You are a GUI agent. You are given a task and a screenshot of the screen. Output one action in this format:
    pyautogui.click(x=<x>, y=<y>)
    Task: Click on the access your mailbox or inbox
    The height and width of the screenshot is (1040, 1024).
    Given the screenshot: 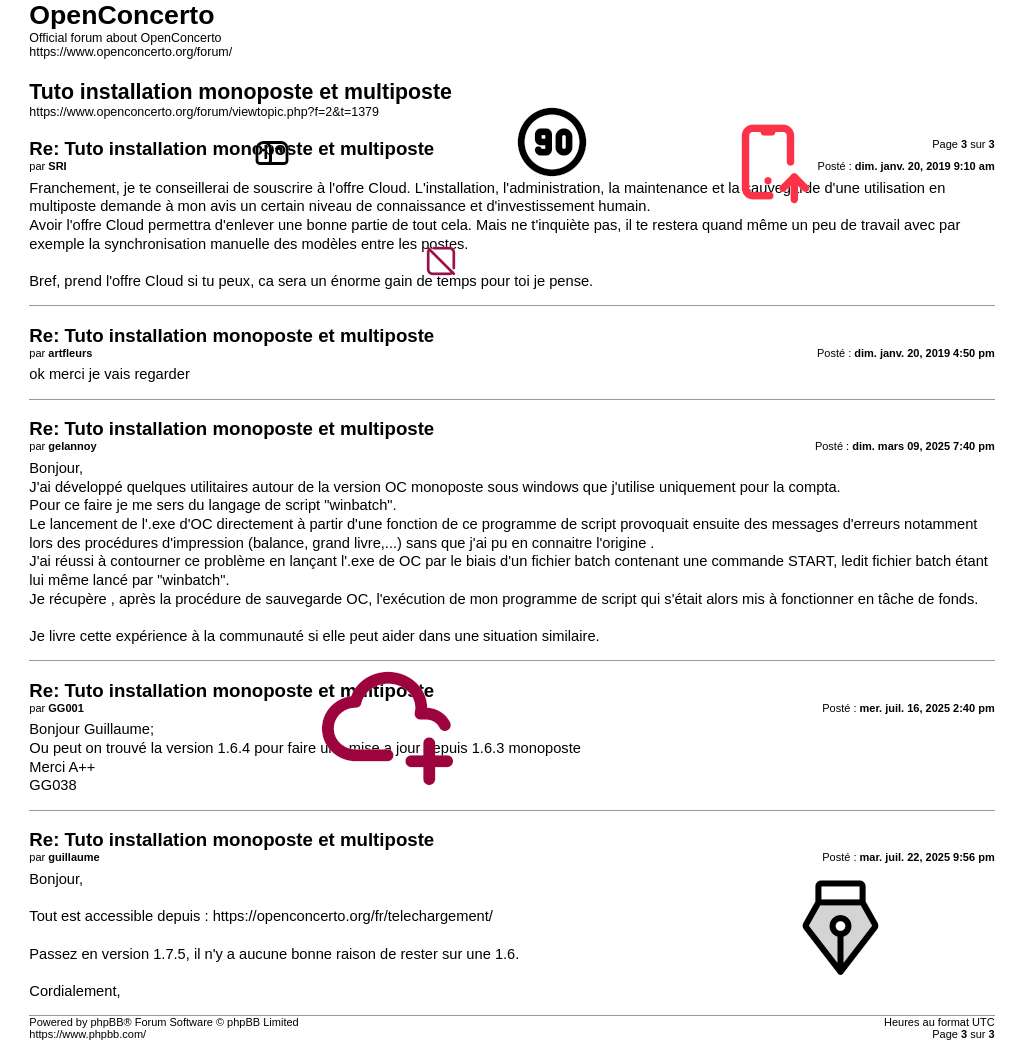 What is the action you would take?
    pyautogui.click(x=272, y=153)
    